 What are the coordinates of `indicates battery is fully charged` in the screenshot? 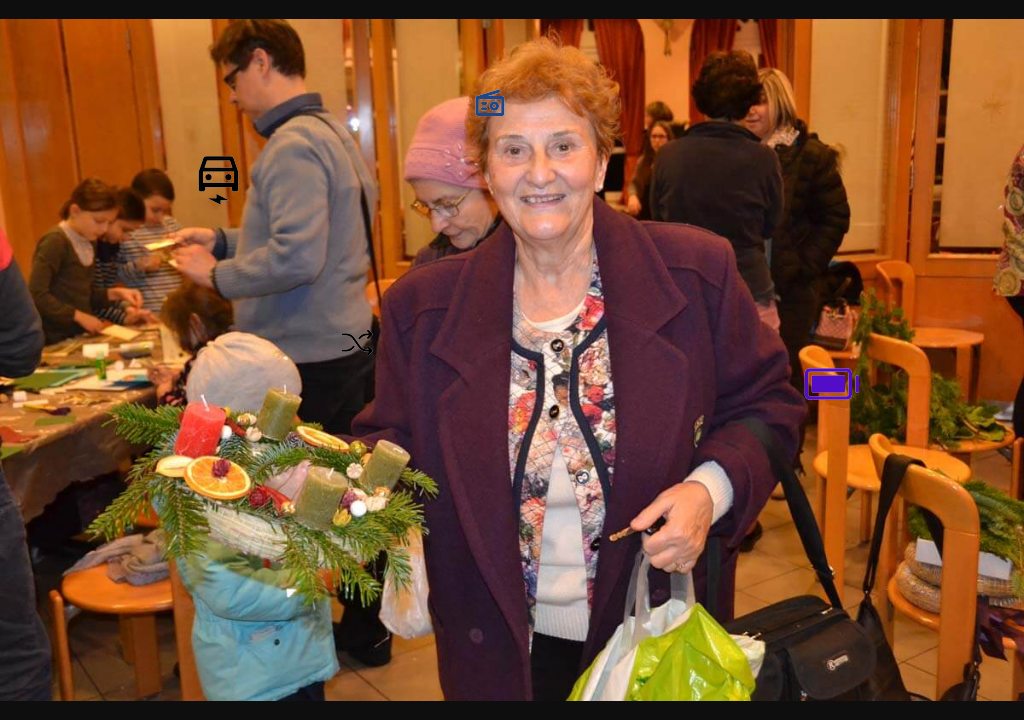 It's located at (831, 384).